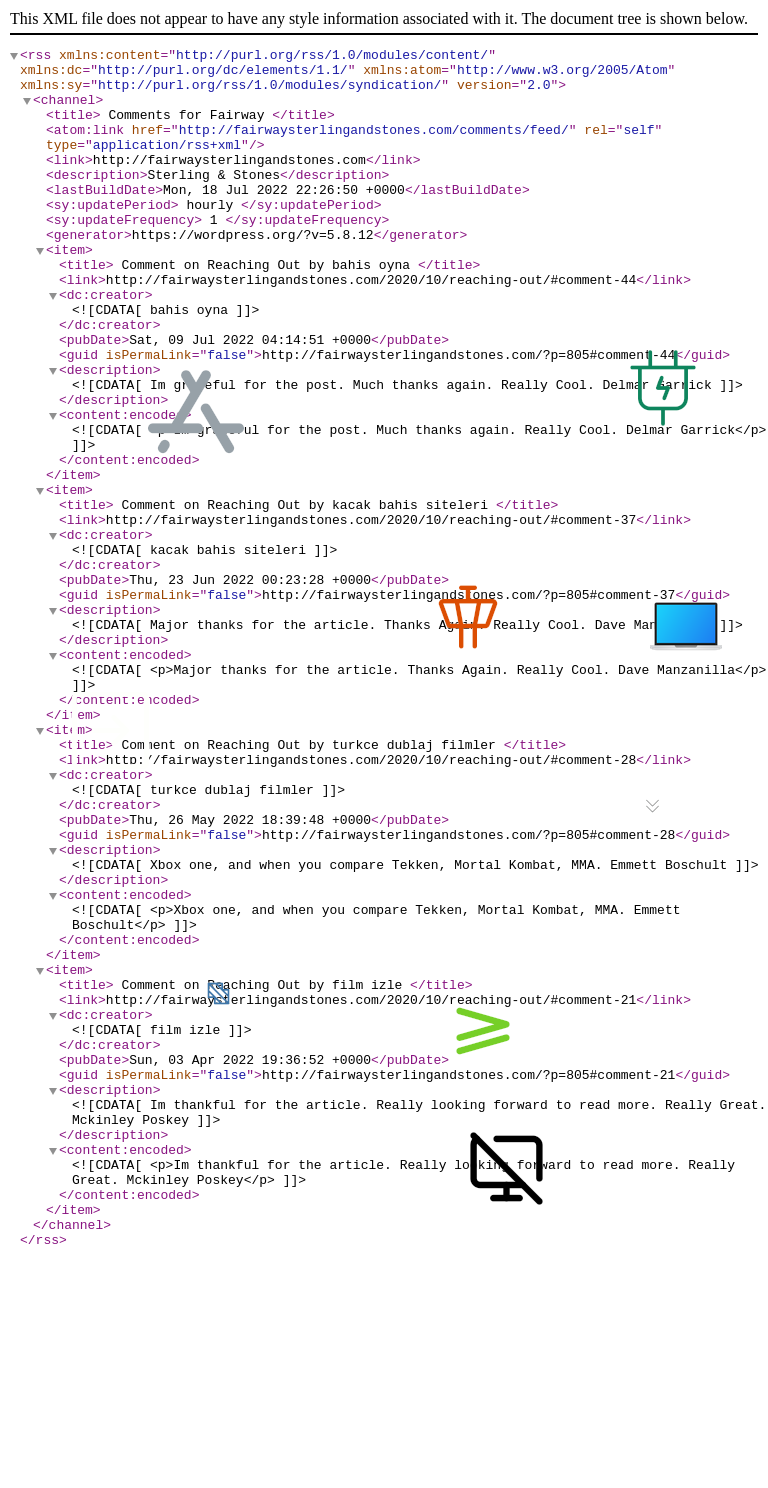  What do you see at coordinates (483, 1031) in the screenshot?
I see `greater than or equal to mathematical operator` at bounding box center [483, 1031].